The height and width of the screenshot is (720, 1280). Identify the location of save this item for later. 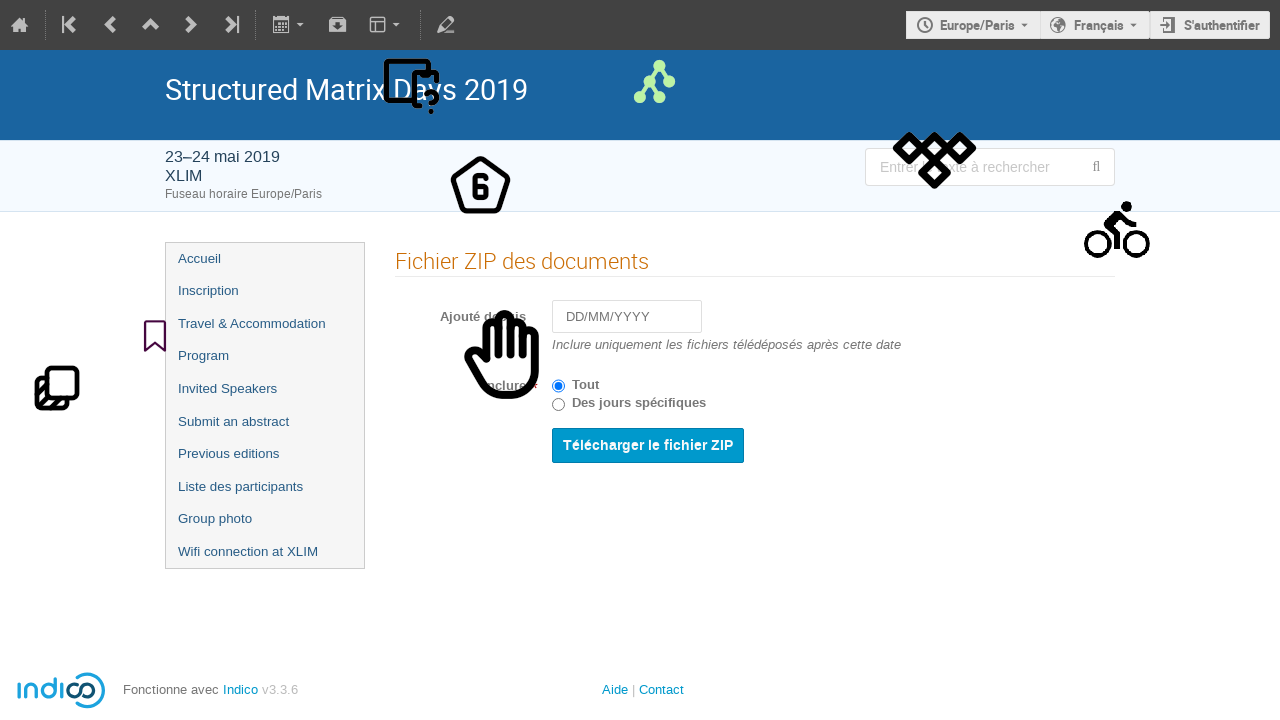
(155, 336).